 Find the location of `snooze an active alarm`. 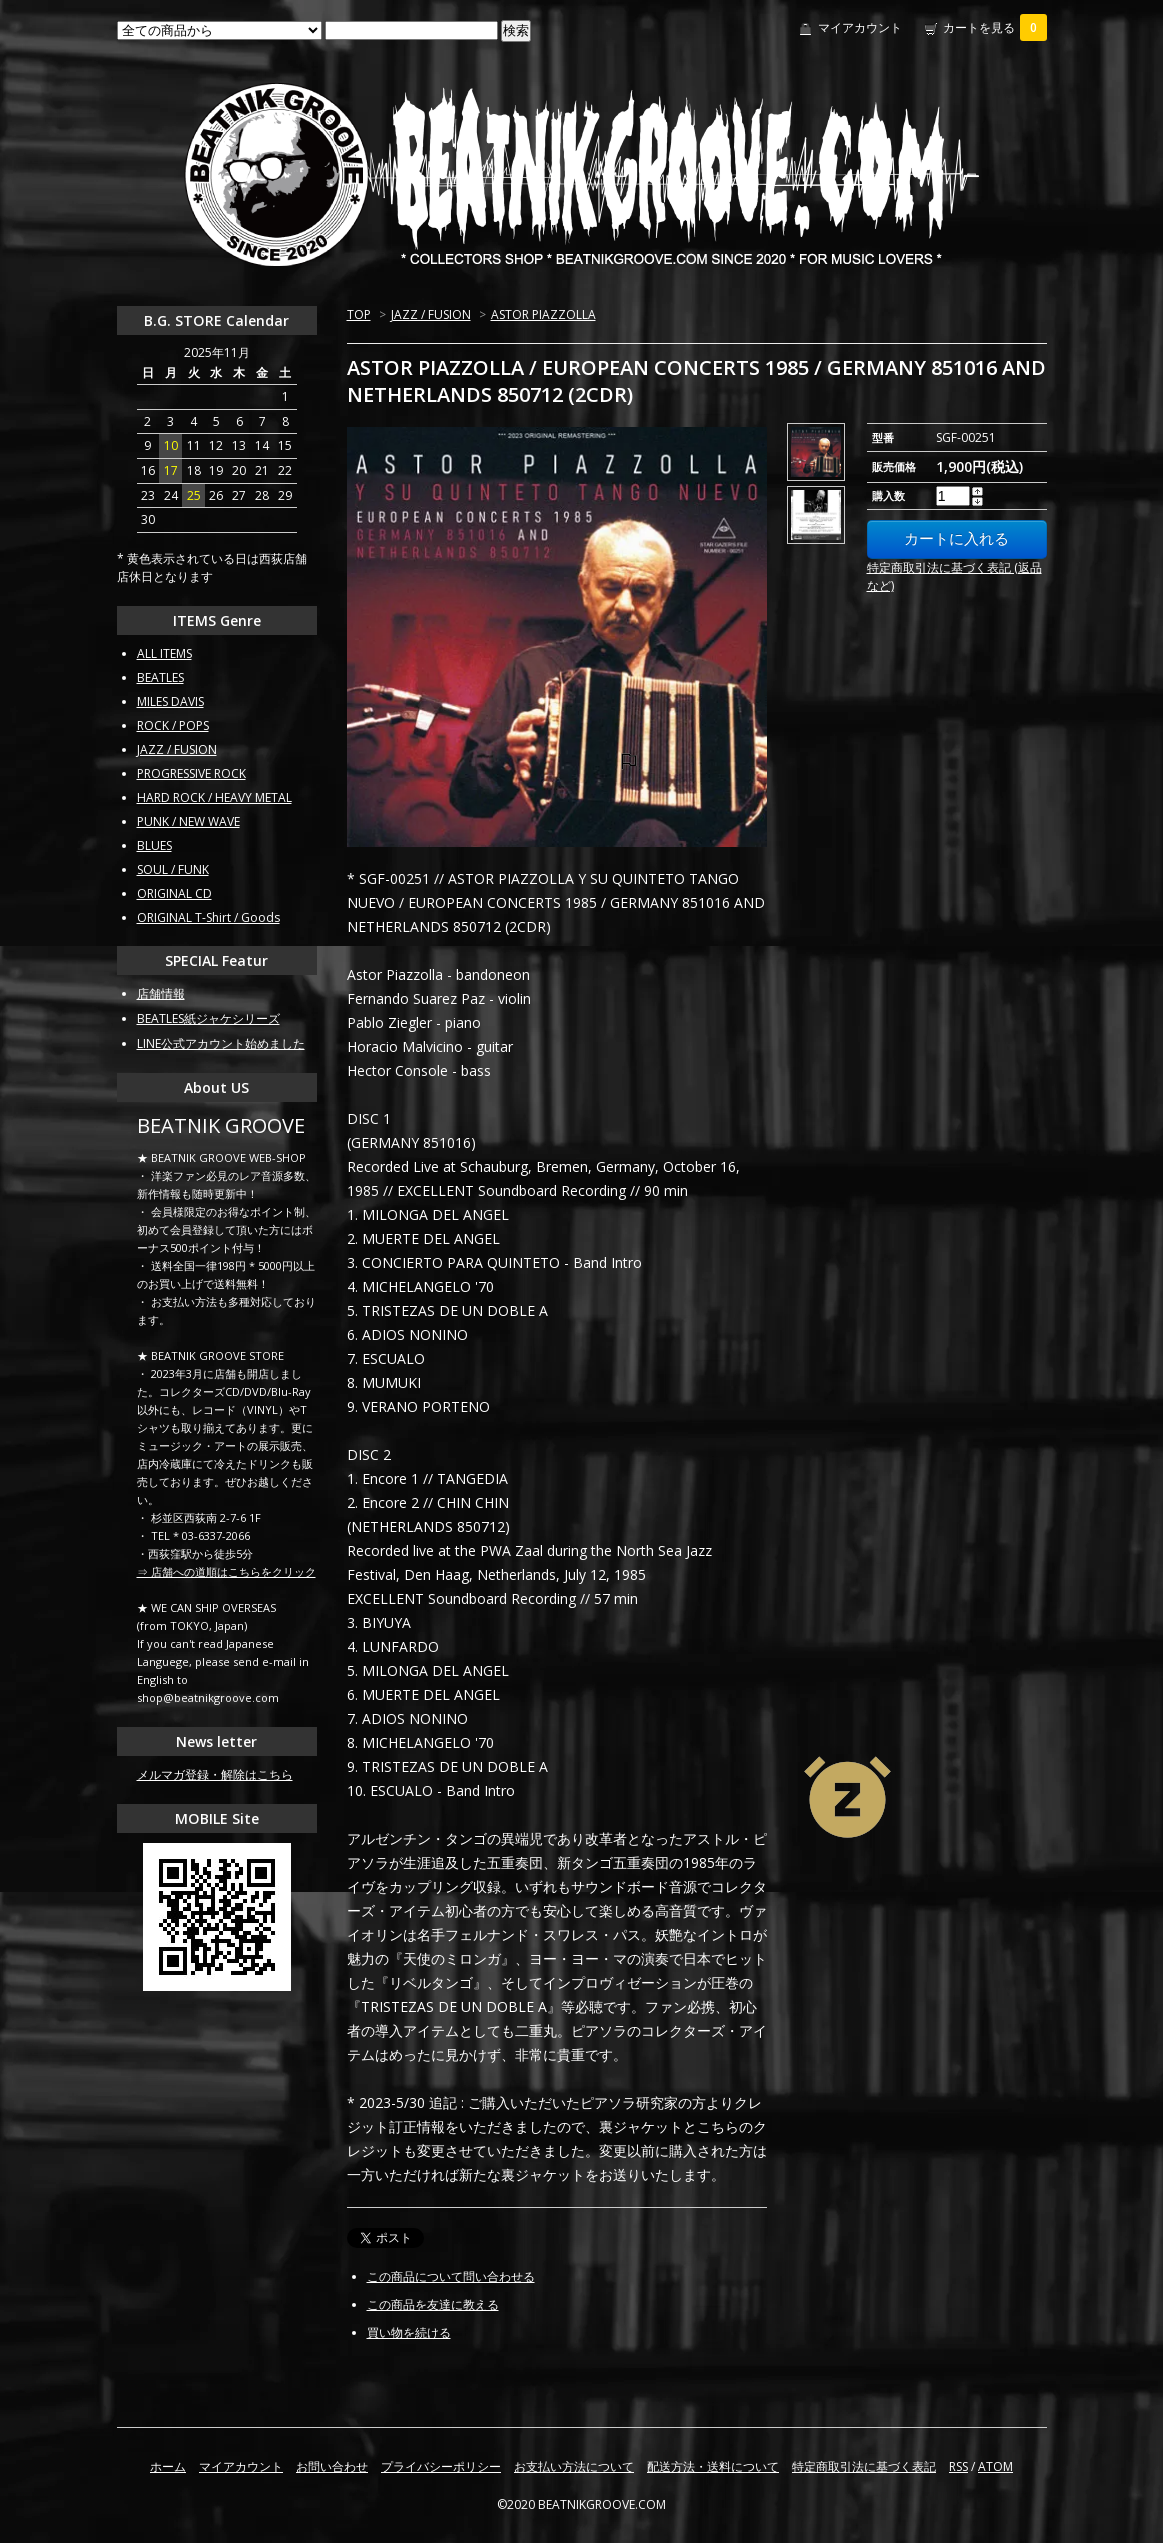

snooze an active alarm is located at coordinates (847, 1795).